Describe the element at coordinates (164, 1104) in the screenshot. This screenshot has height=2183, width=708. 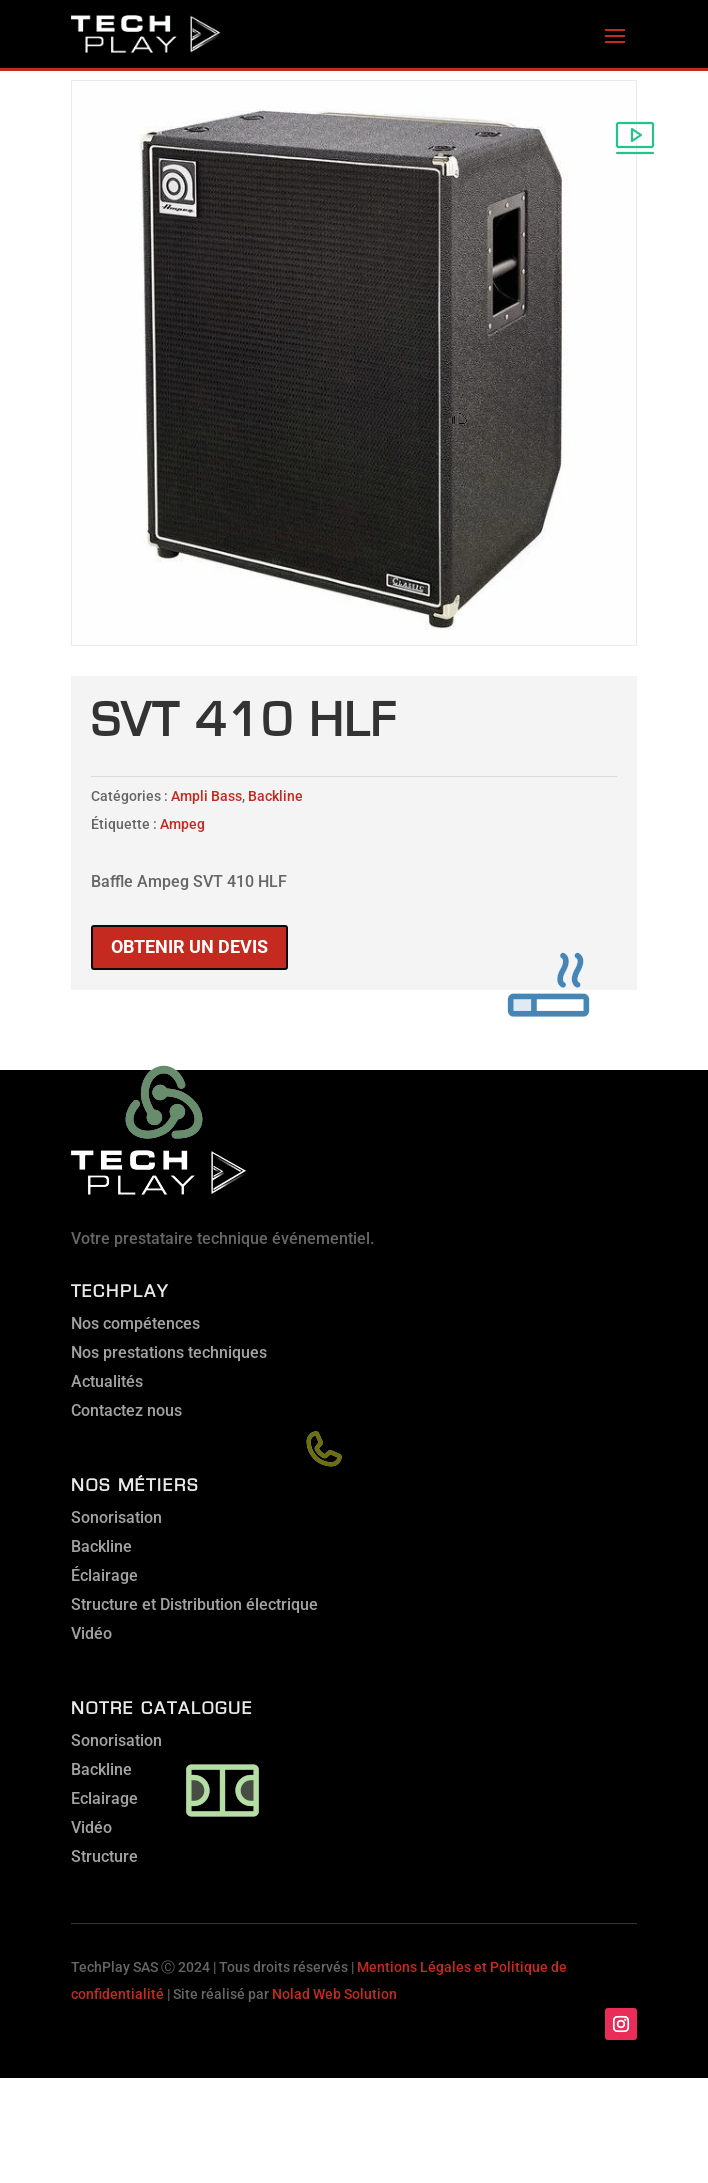
I see `redux state management library logo` at that location.